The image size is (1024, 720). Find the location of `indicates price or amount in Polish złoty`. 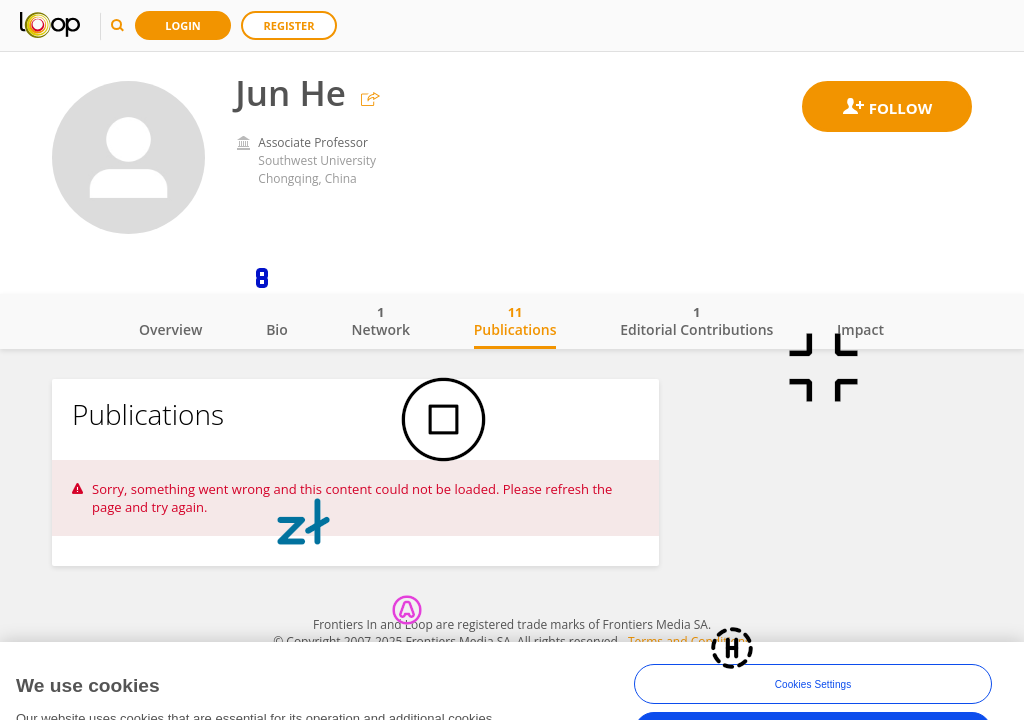

indicates price or amount in Polish złoty is located at coordinates (302, 523).